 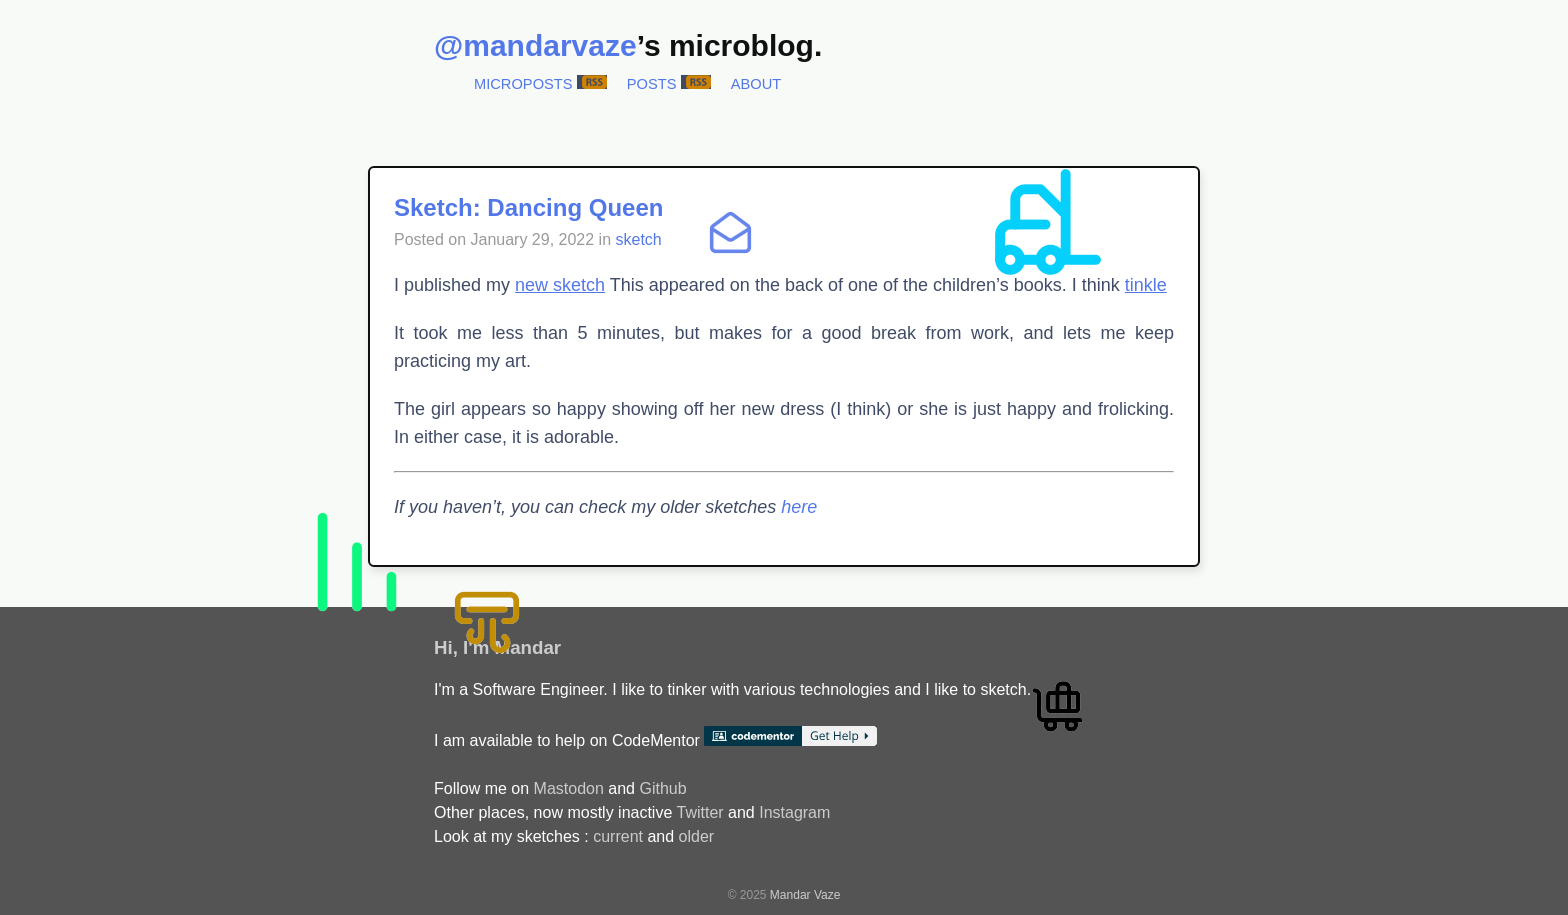 What do you see at coordinates (730, 232) in the screenshot?
I see `view an opened or read email message` at bounding box center [730, 232].